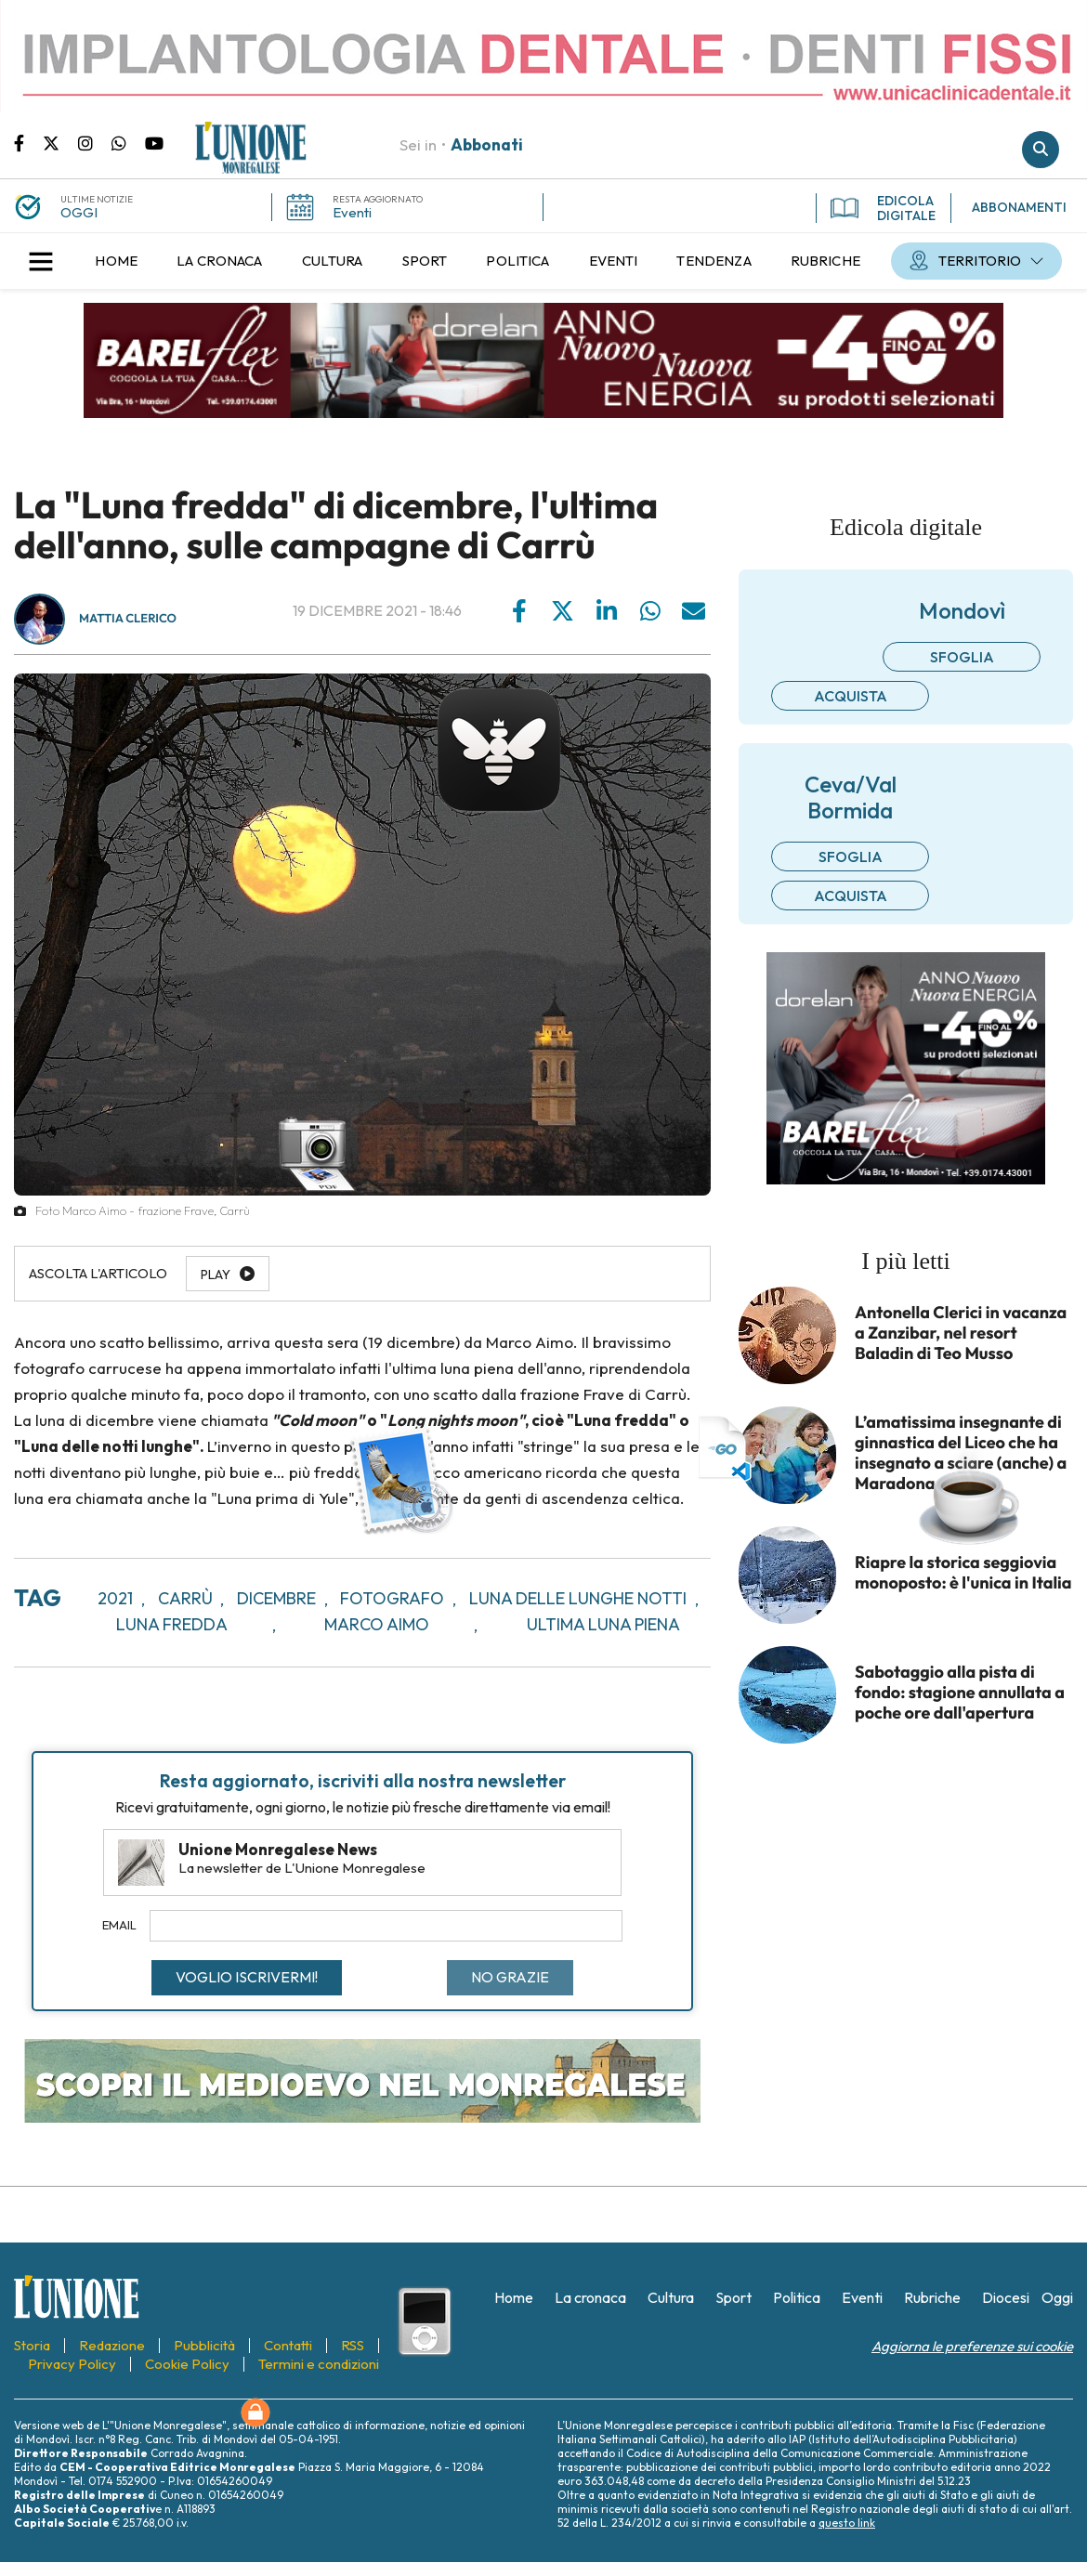  What do you see at coordinates (425, 2306) in the screenshot?
I see `iPod nano device connected` at bounding box center [425, 2306].